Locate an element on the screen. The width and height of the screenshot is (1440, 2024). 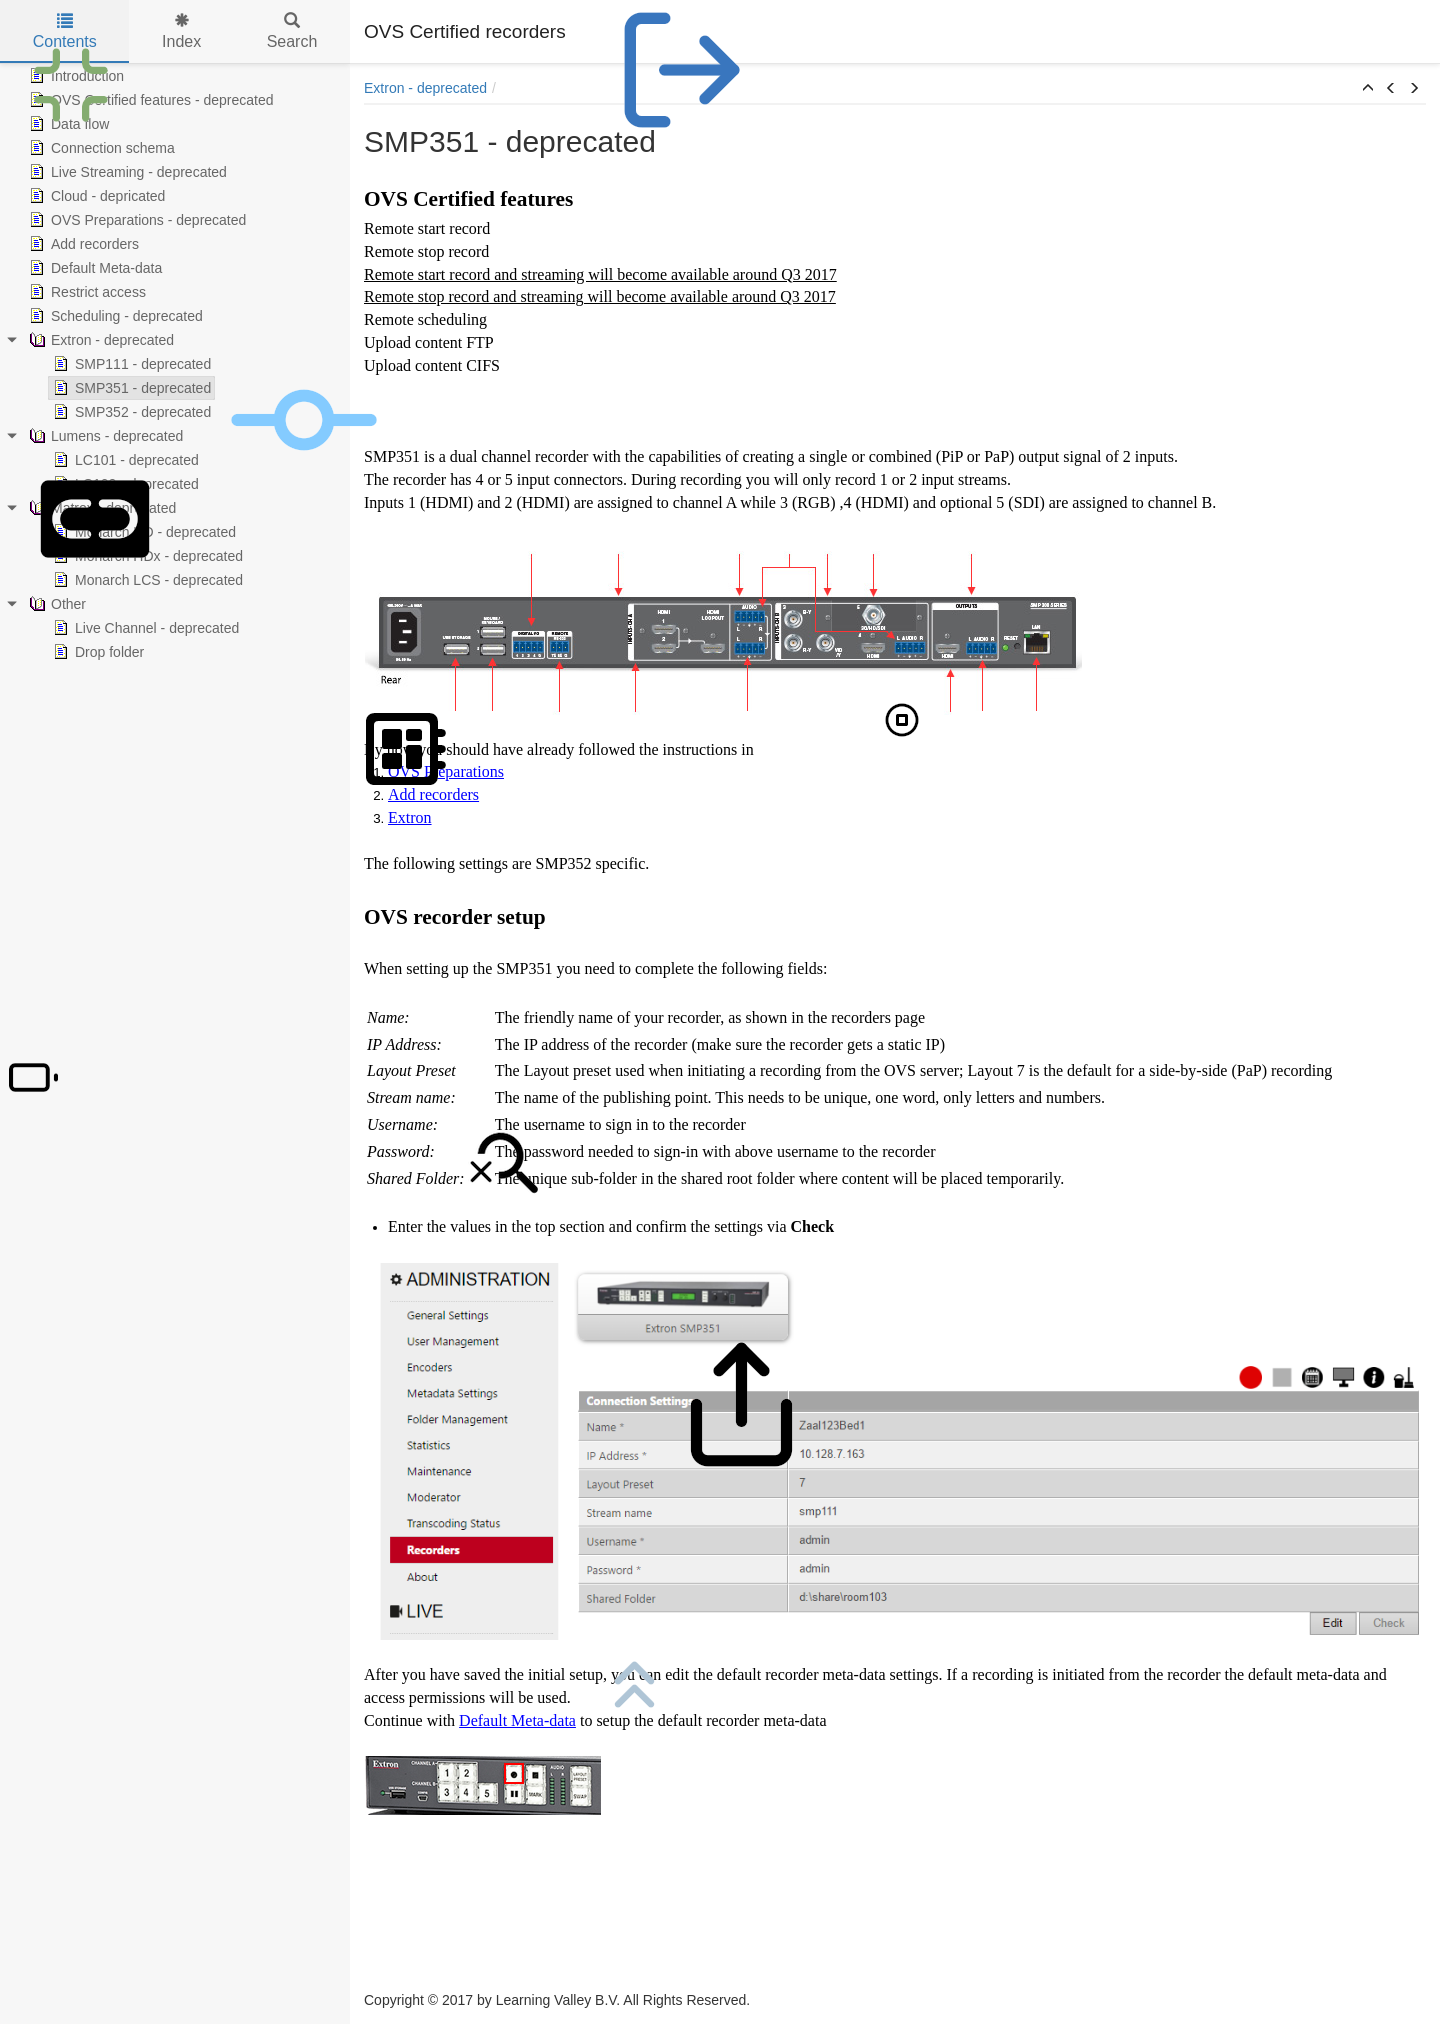
view commit details in version control is located at coordinates (304, 420).